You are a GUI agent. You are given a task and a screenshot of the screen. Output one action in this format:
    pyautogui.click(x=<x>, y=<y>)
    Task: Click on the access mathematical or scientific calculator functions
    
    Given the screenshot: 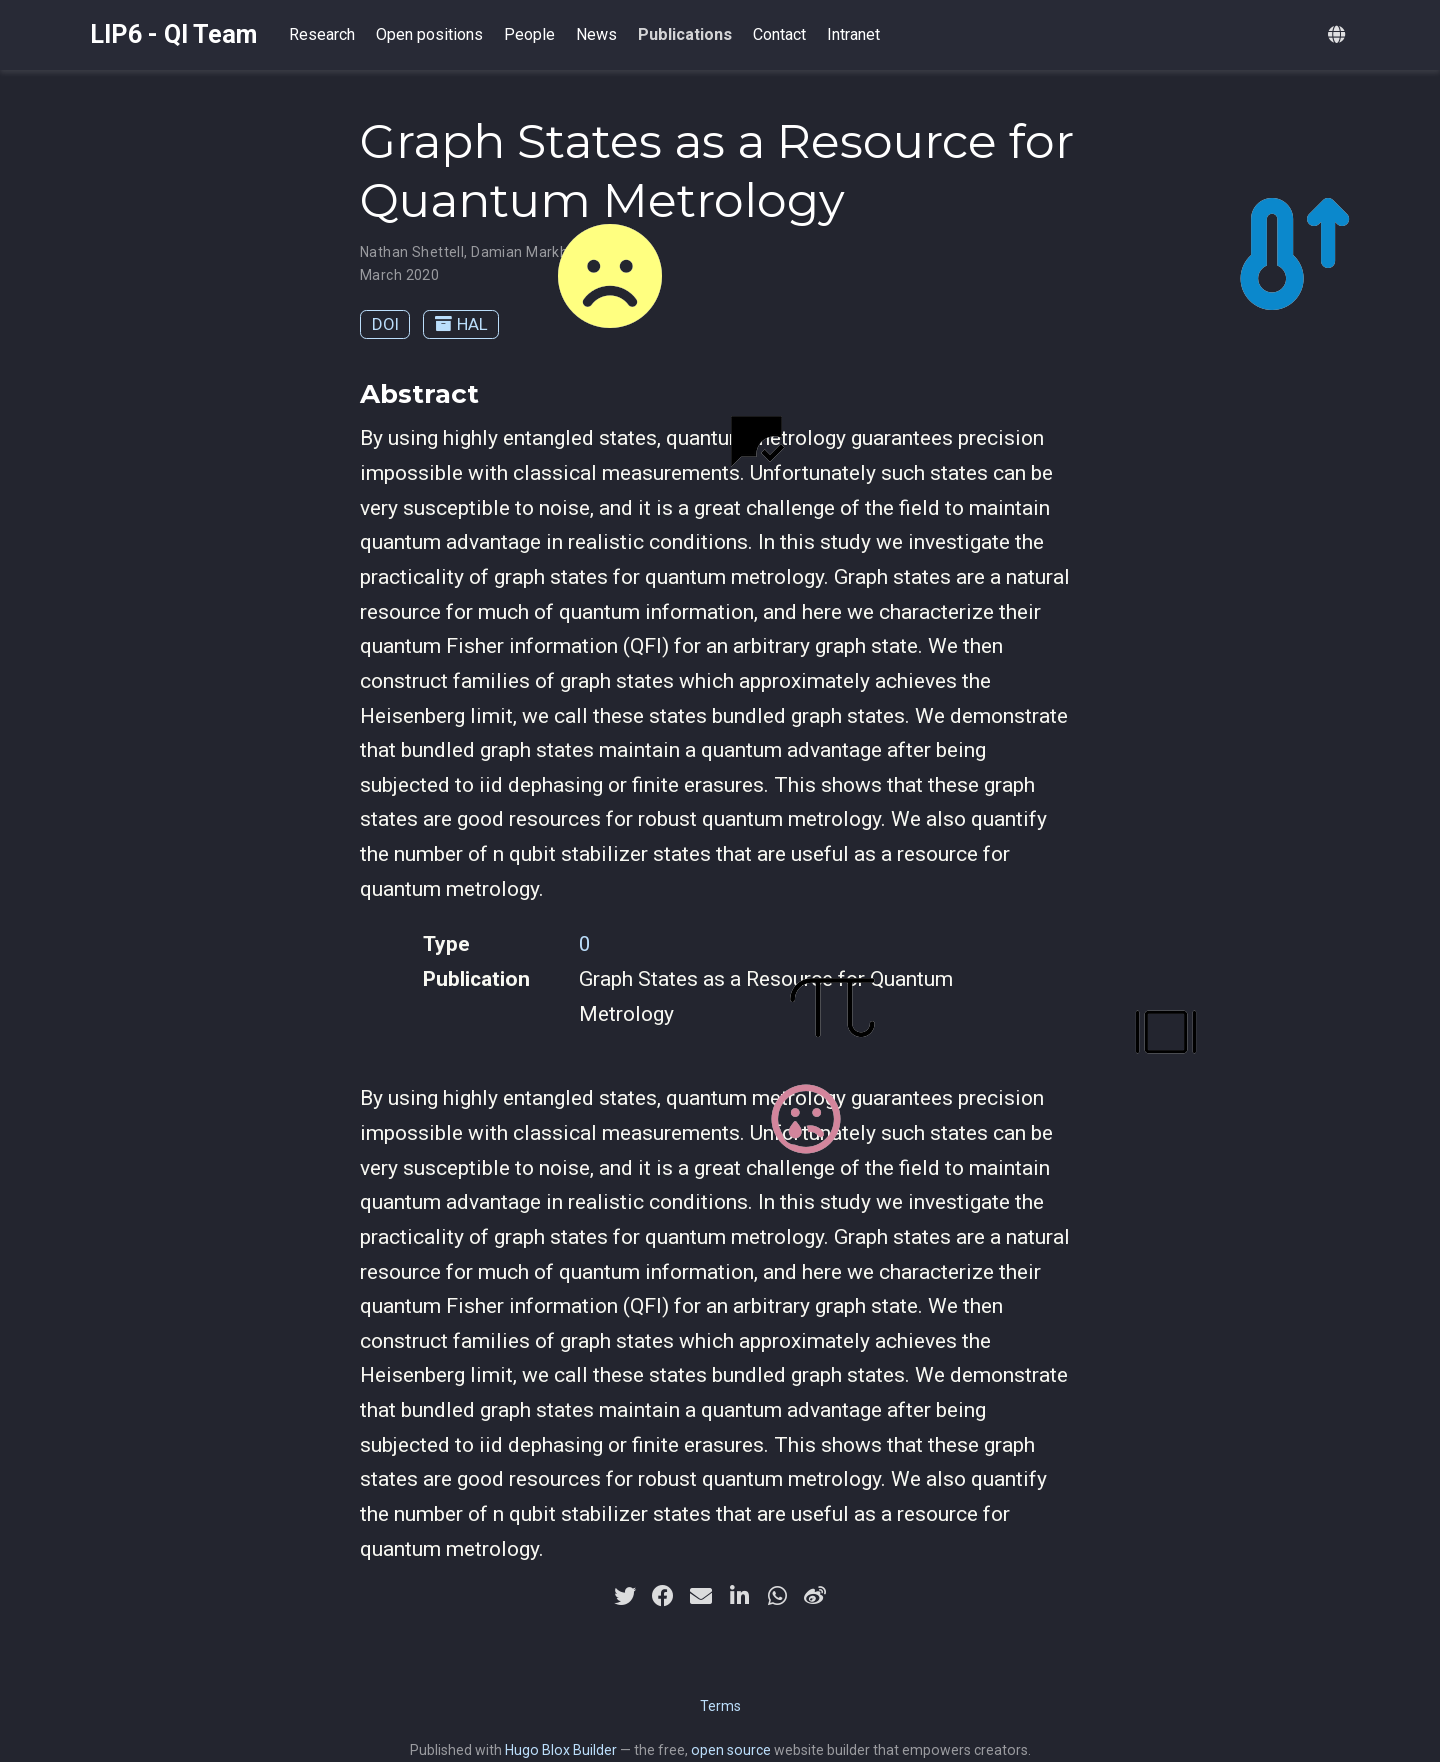 What is the action you would take?
    pyautogui.click(x=834, y=1006)
    